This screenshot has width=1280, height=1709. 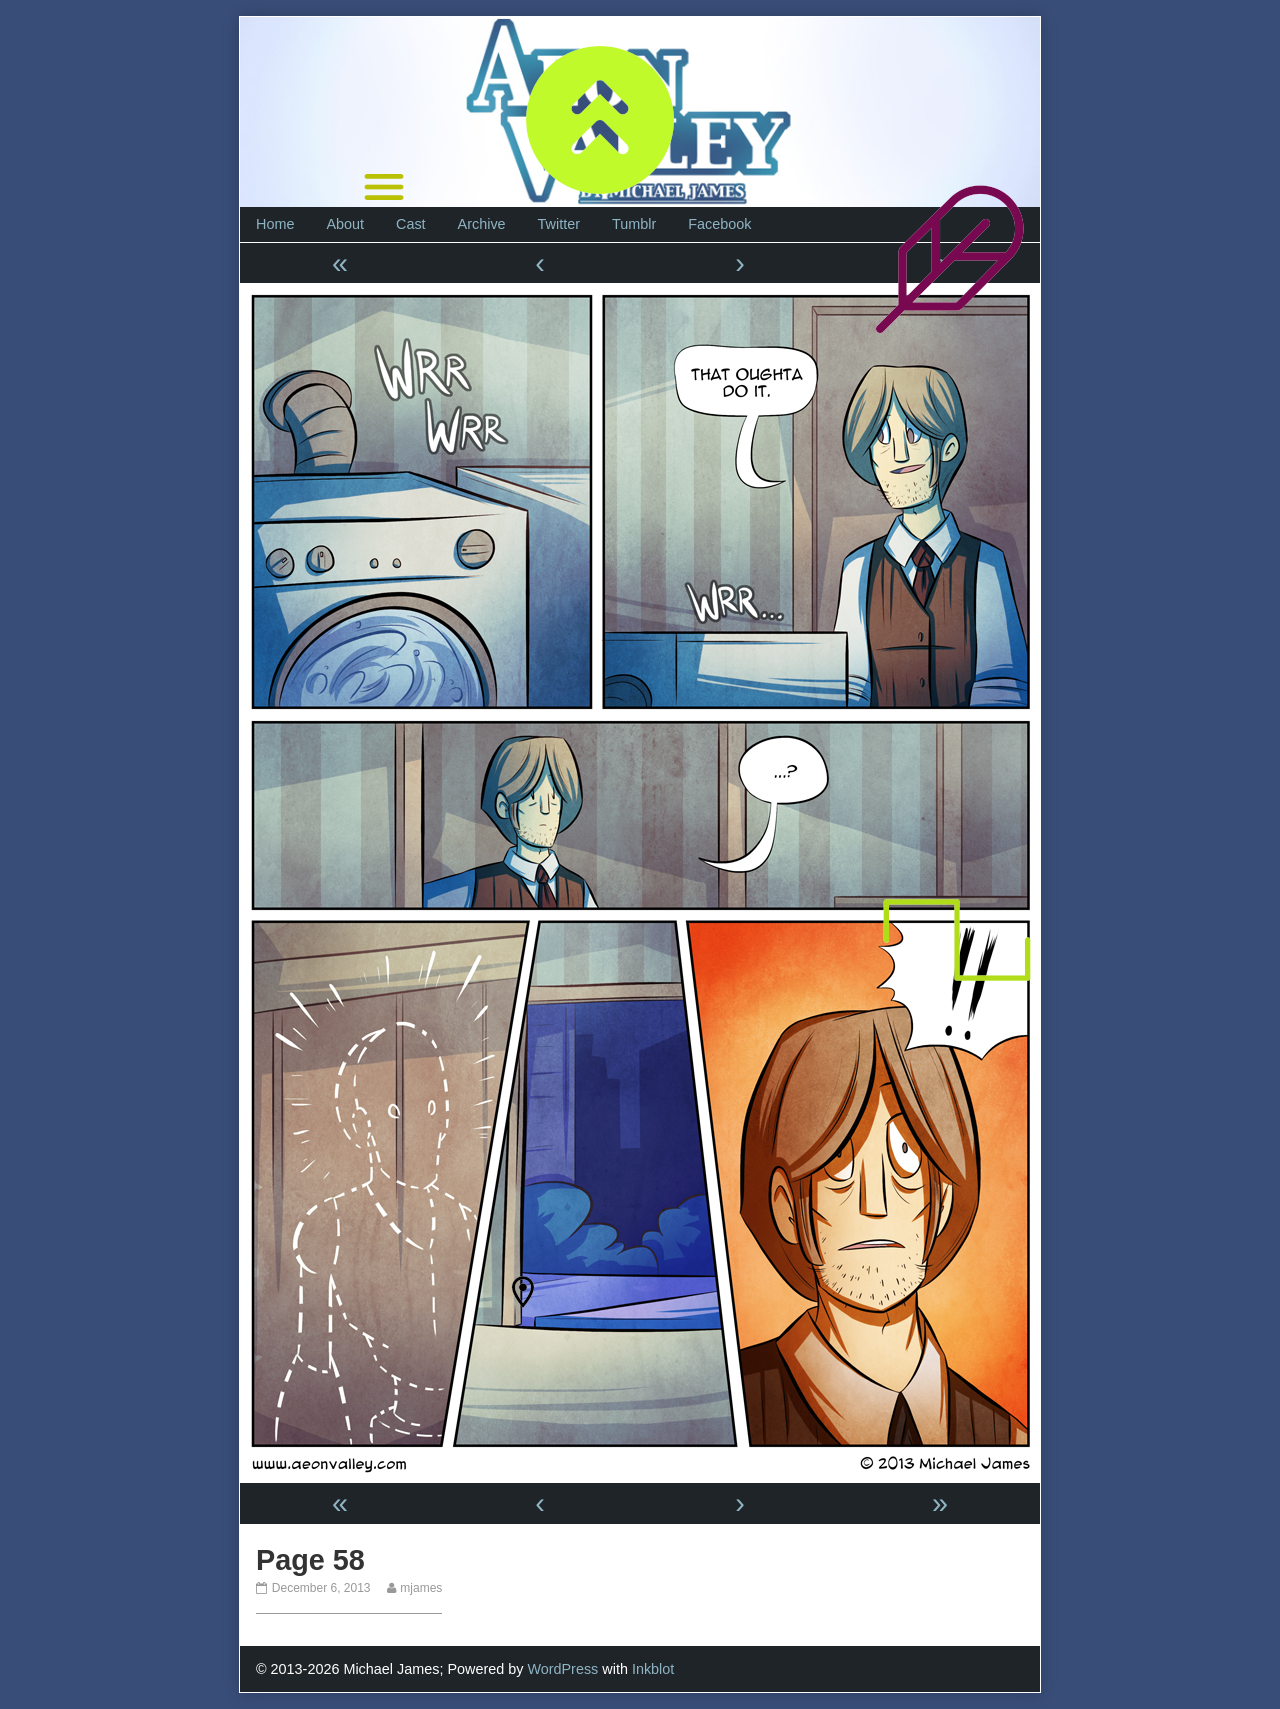 I want to click on toggle square wave audio signal, so click(x=957, y=940).